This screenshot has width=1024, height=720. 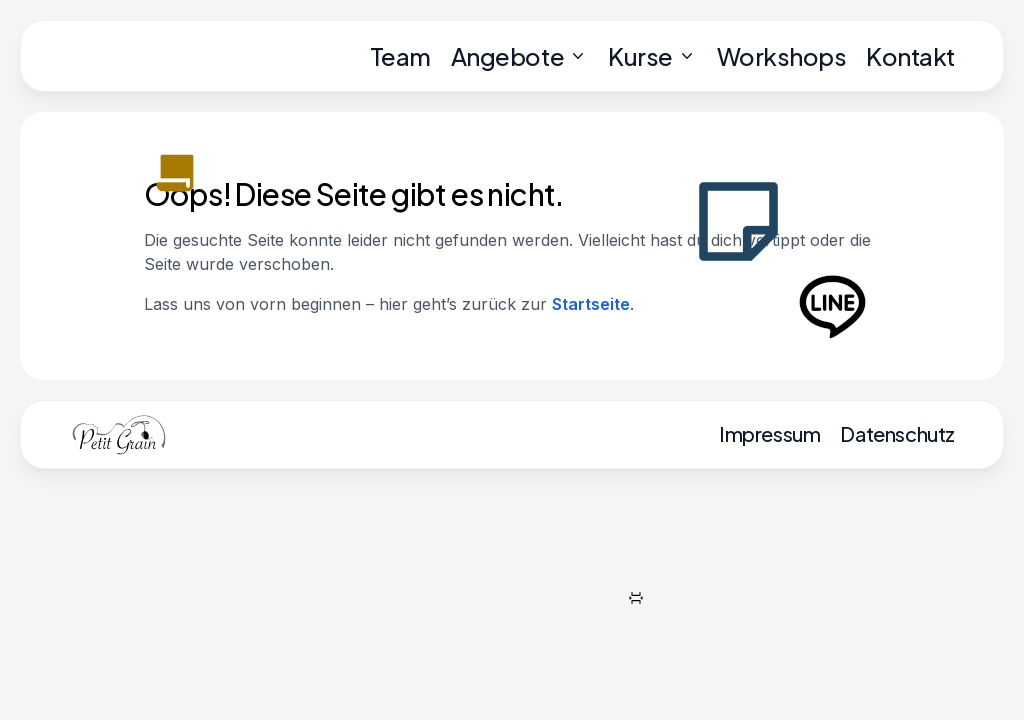 What do you see at coordinates (177, 173) in the screenshot?
I see `view document or paper file` at bounding box center [177, 173].